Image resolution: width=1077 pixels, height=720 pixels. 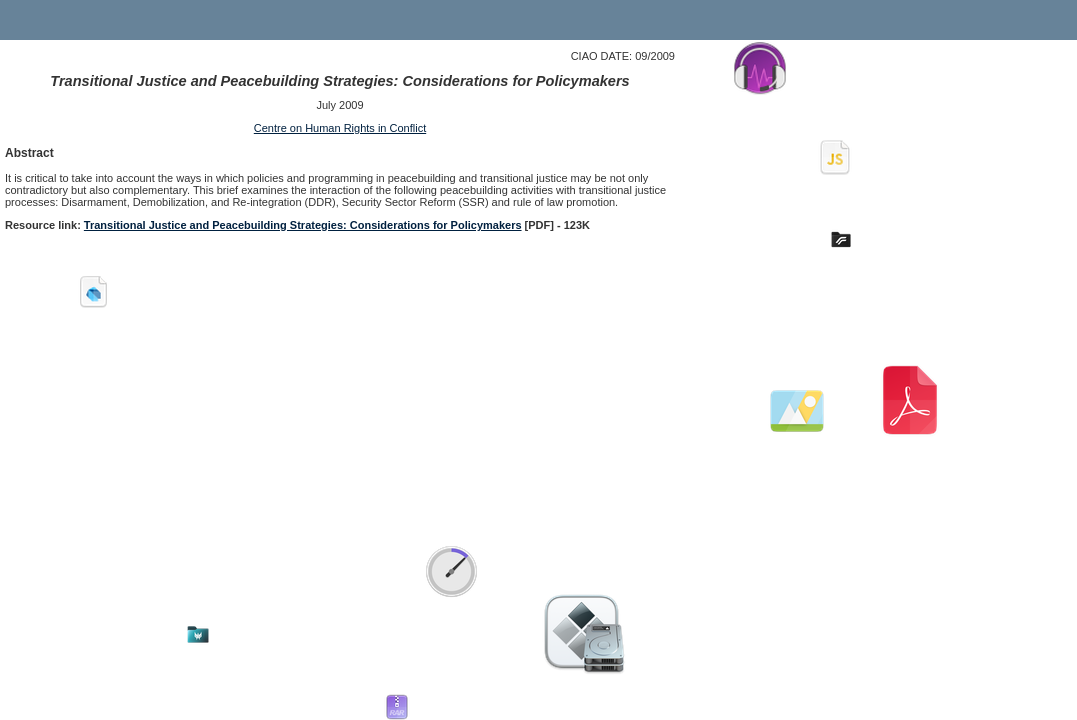 What do you see at coordinates (910, 400) in the screenshot?
I see `open a PDF document` at bounding box center [910, 400].